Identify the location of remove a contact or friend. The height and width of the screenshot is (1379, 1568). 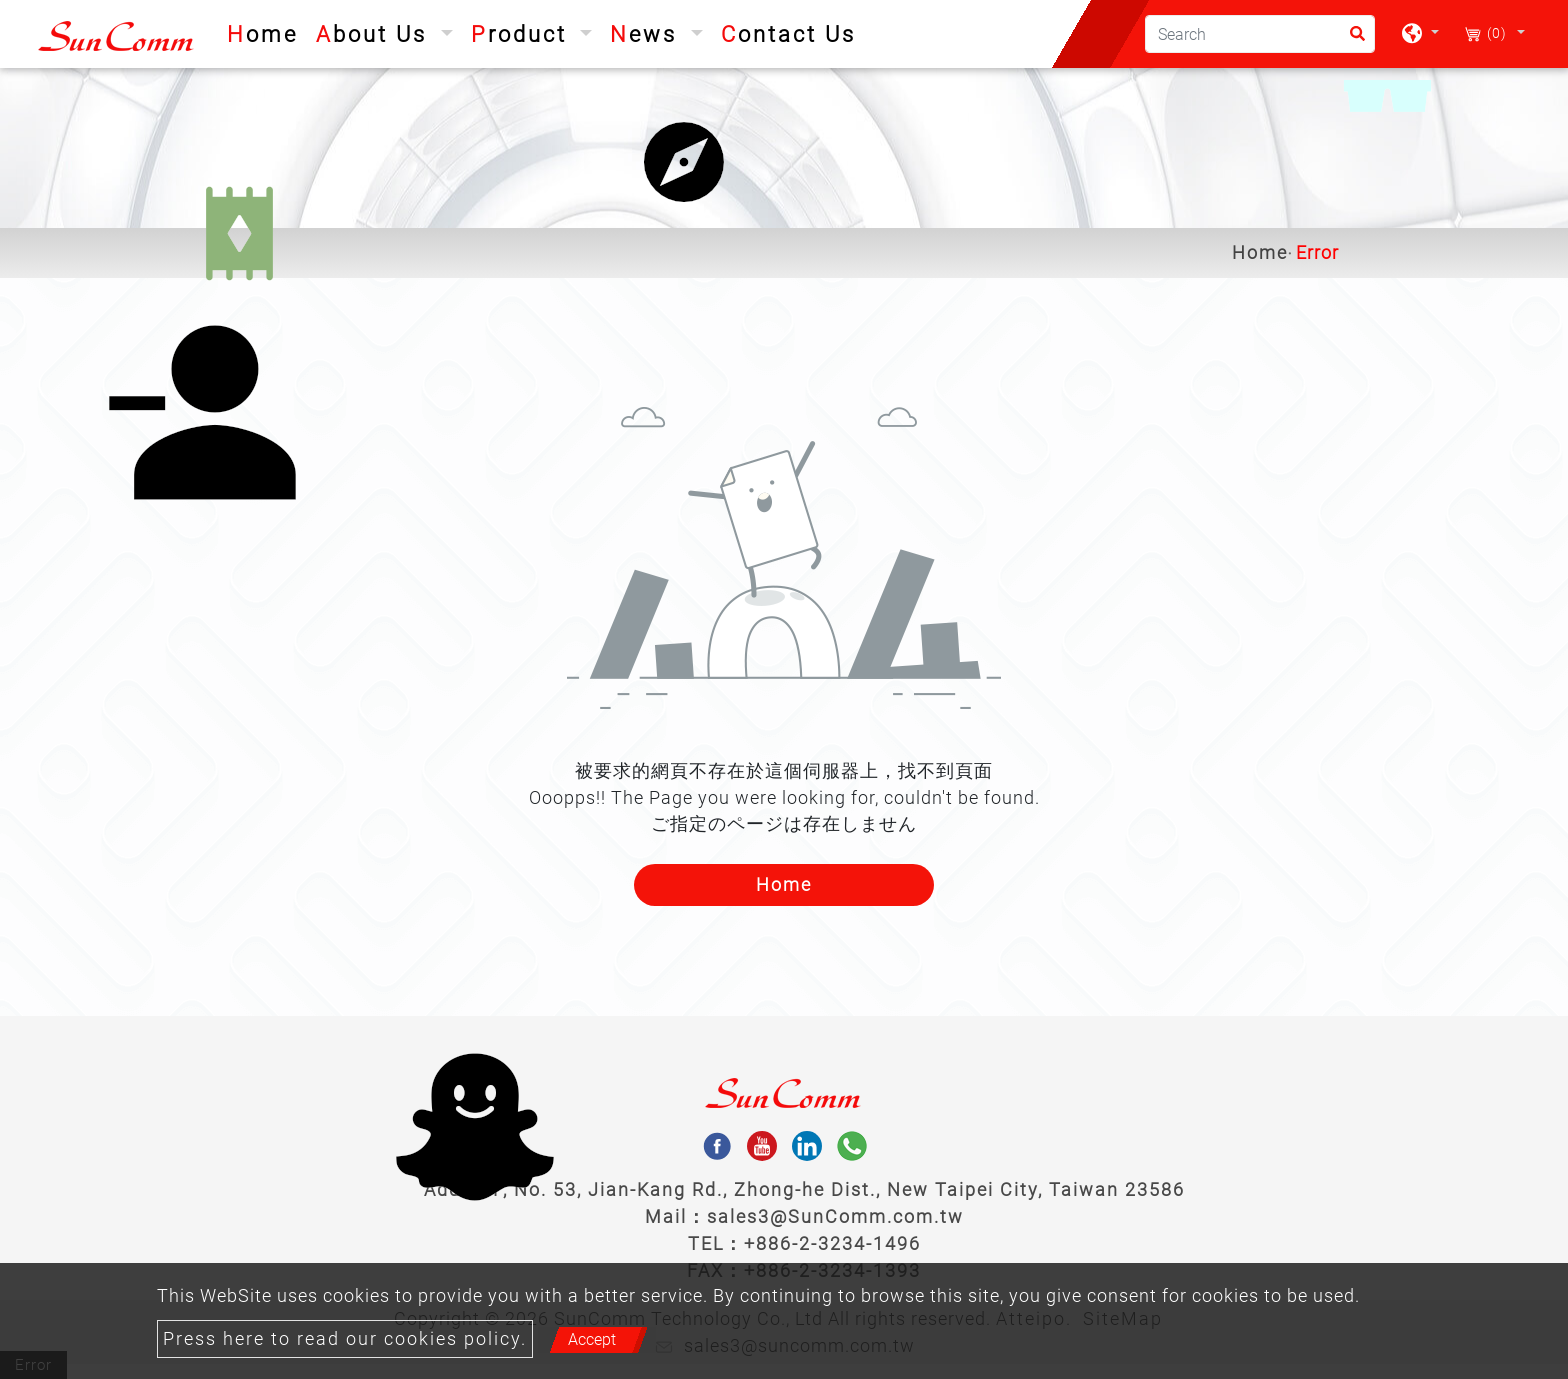
(202, 412).